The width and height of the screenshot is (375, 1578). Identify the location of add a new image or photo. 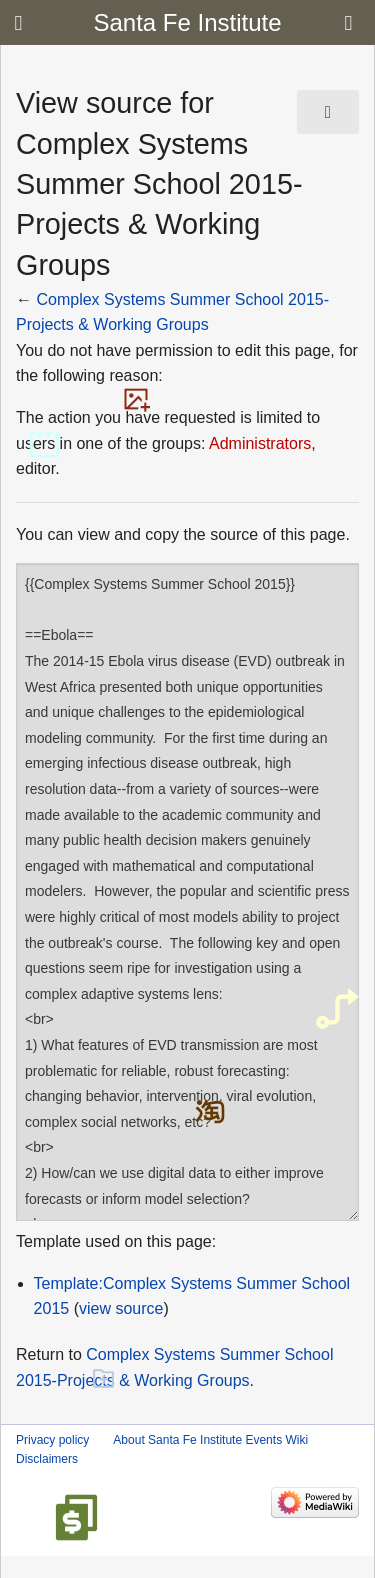
(136, 399).